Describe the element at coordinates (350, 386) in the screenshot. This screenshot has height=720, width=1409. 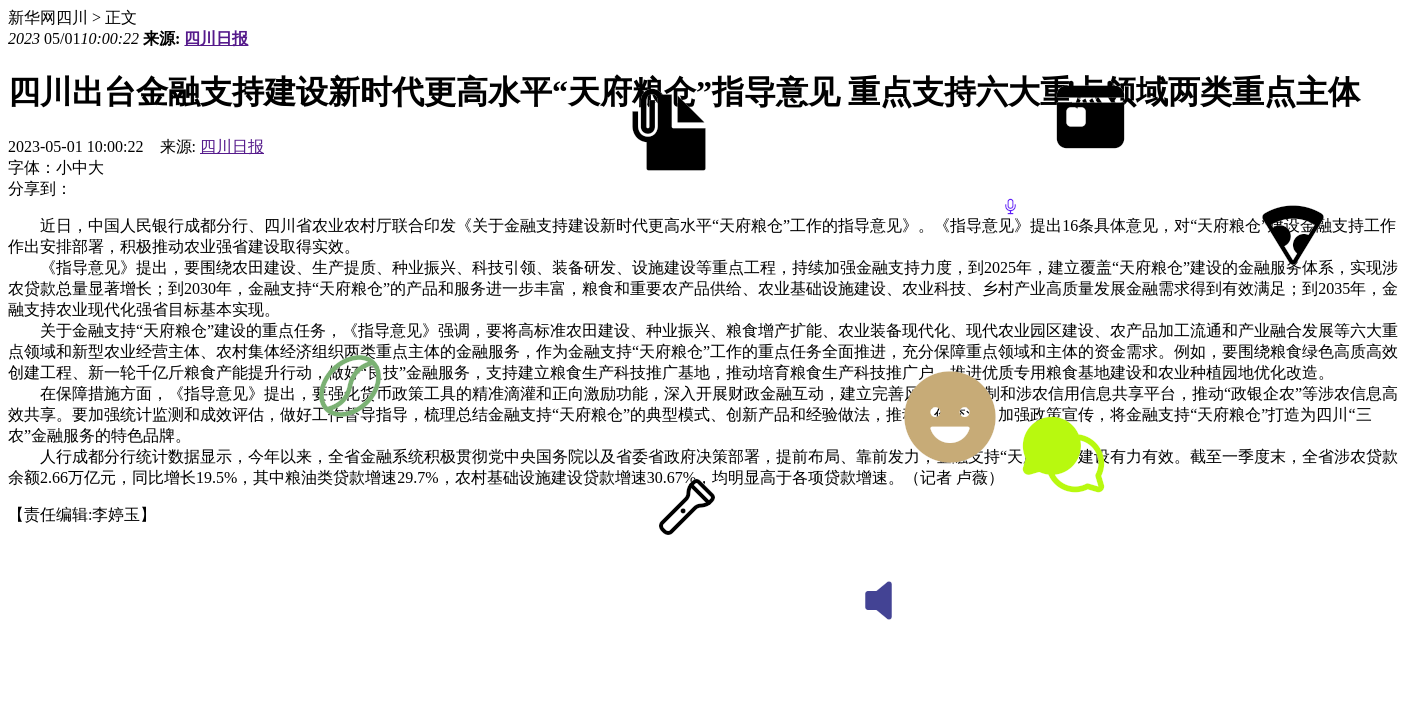
I see `browse coffee shops or cafés nearby` at that location.